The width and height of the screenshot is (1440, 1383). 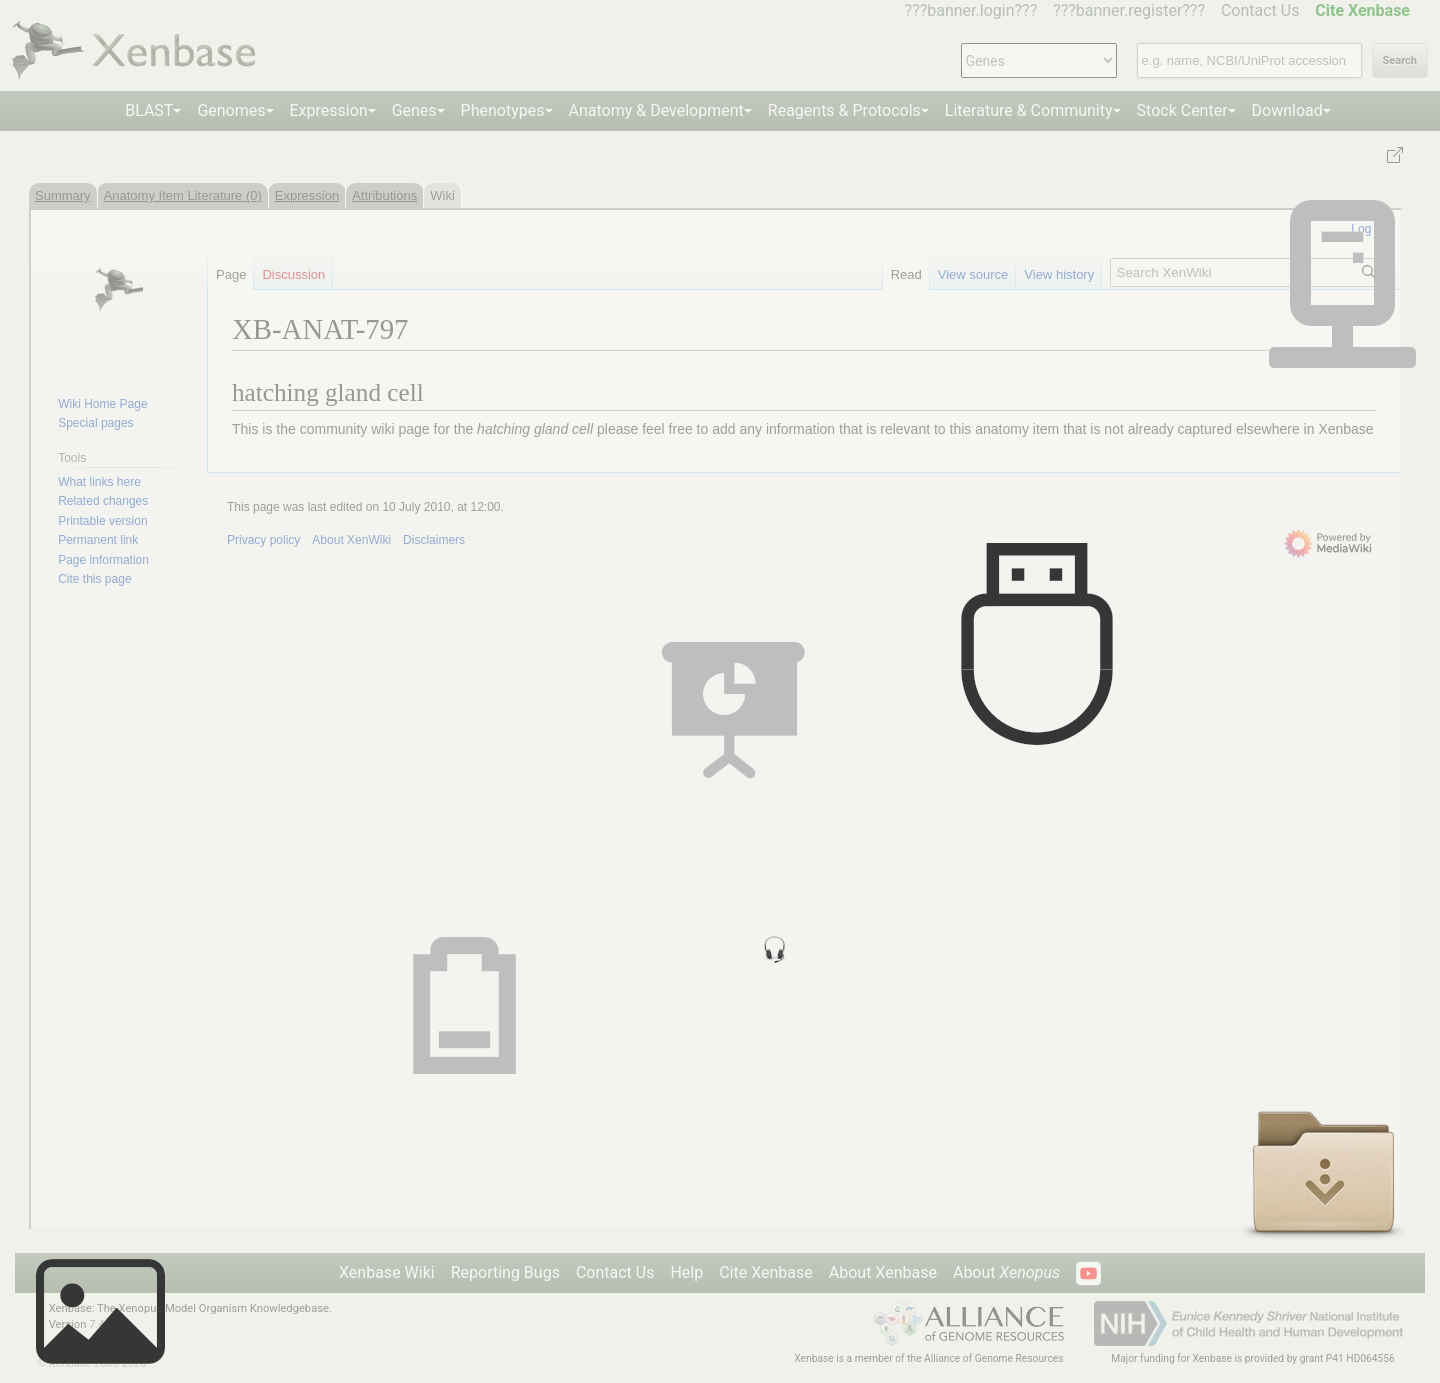 What do you see at coordinates (774, 949) in the screenshot?
I see `audio headset device connected` at bounding box center [774, 949].